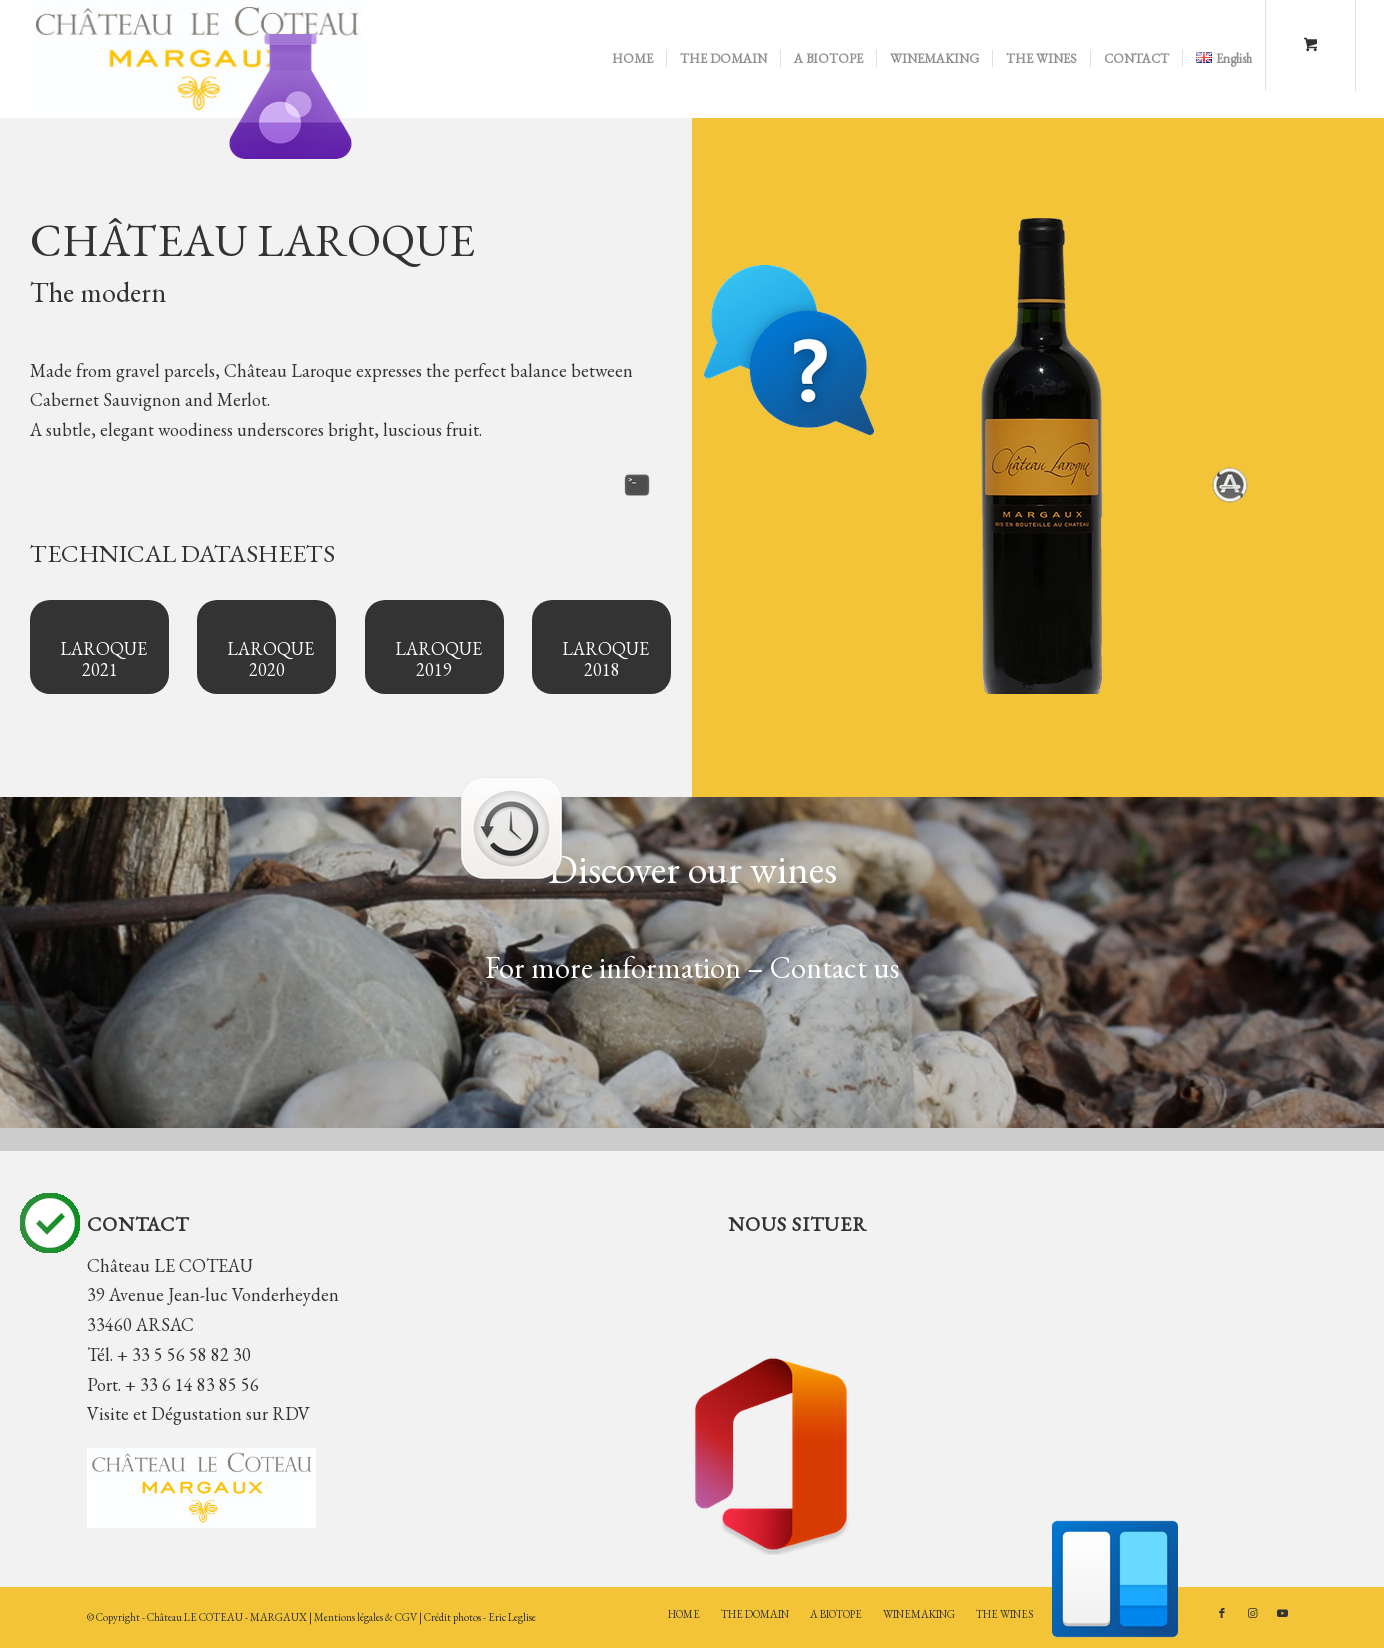 This screenshot has width=1384, height=1648. What do you see at coordinates (1230, 485) in the screenshot?
I see `open the software updater application` at bounding box center [1230, 485].